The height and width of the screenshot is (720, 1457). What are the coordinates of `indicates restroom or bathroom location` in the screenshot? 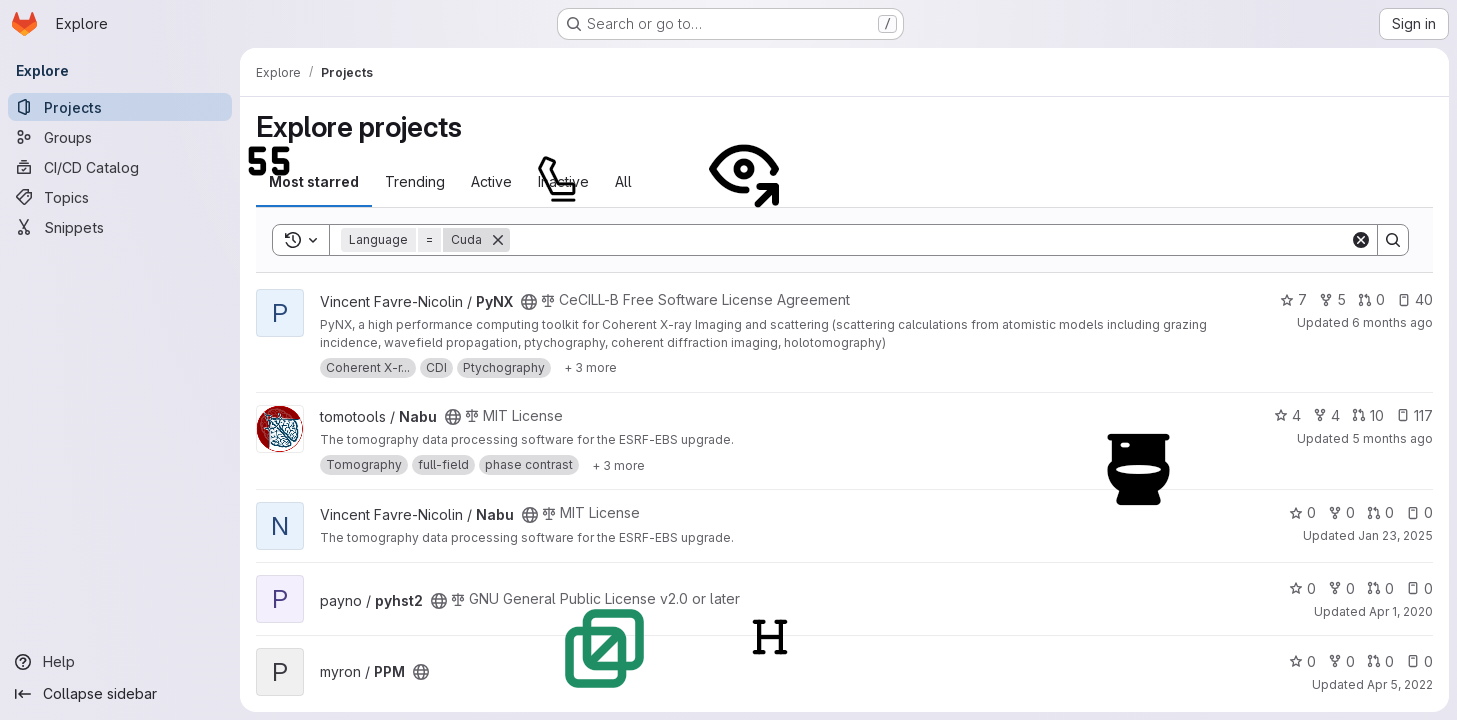 It's located at (1138, 469).